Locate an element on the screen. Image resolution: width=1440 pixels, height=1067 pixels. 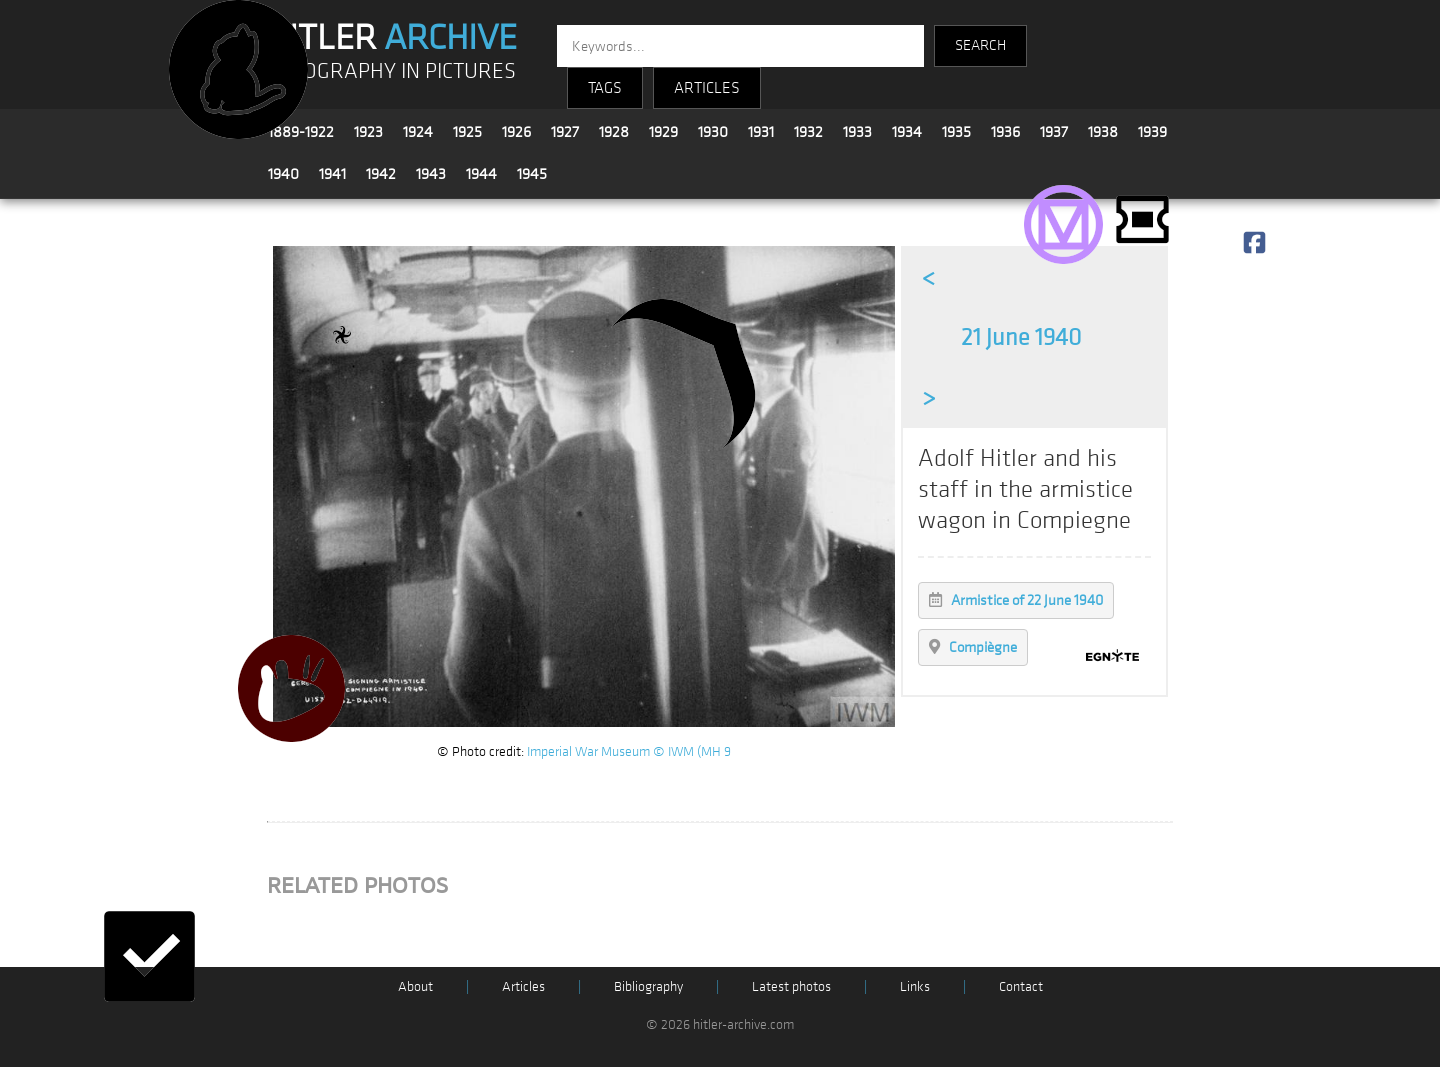
xubuntu linux distribution logo is located at coordinates (291, 688).